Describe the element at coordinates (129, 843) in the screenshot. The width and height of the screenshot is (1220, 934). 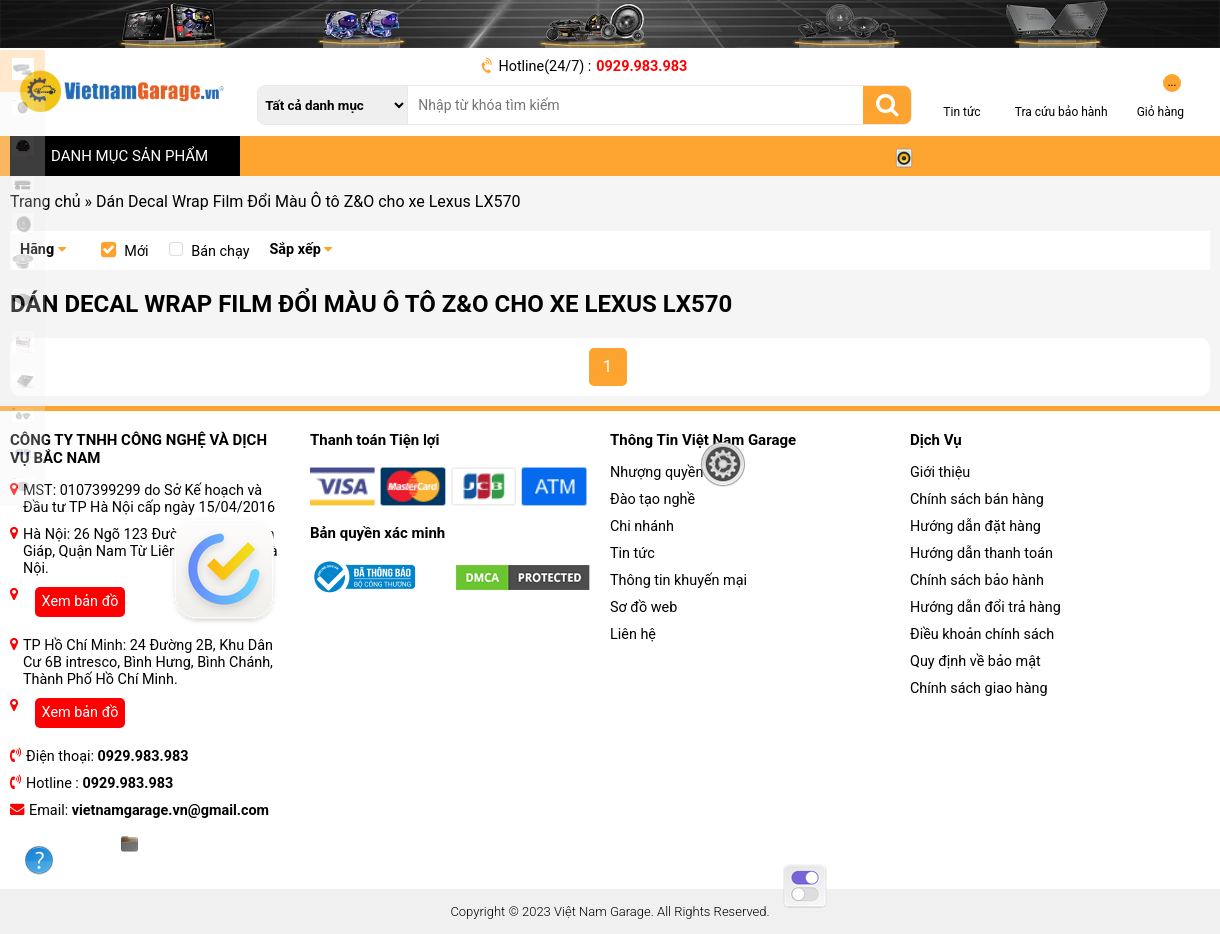
I see `indicates an open or expanded folder` at that location.